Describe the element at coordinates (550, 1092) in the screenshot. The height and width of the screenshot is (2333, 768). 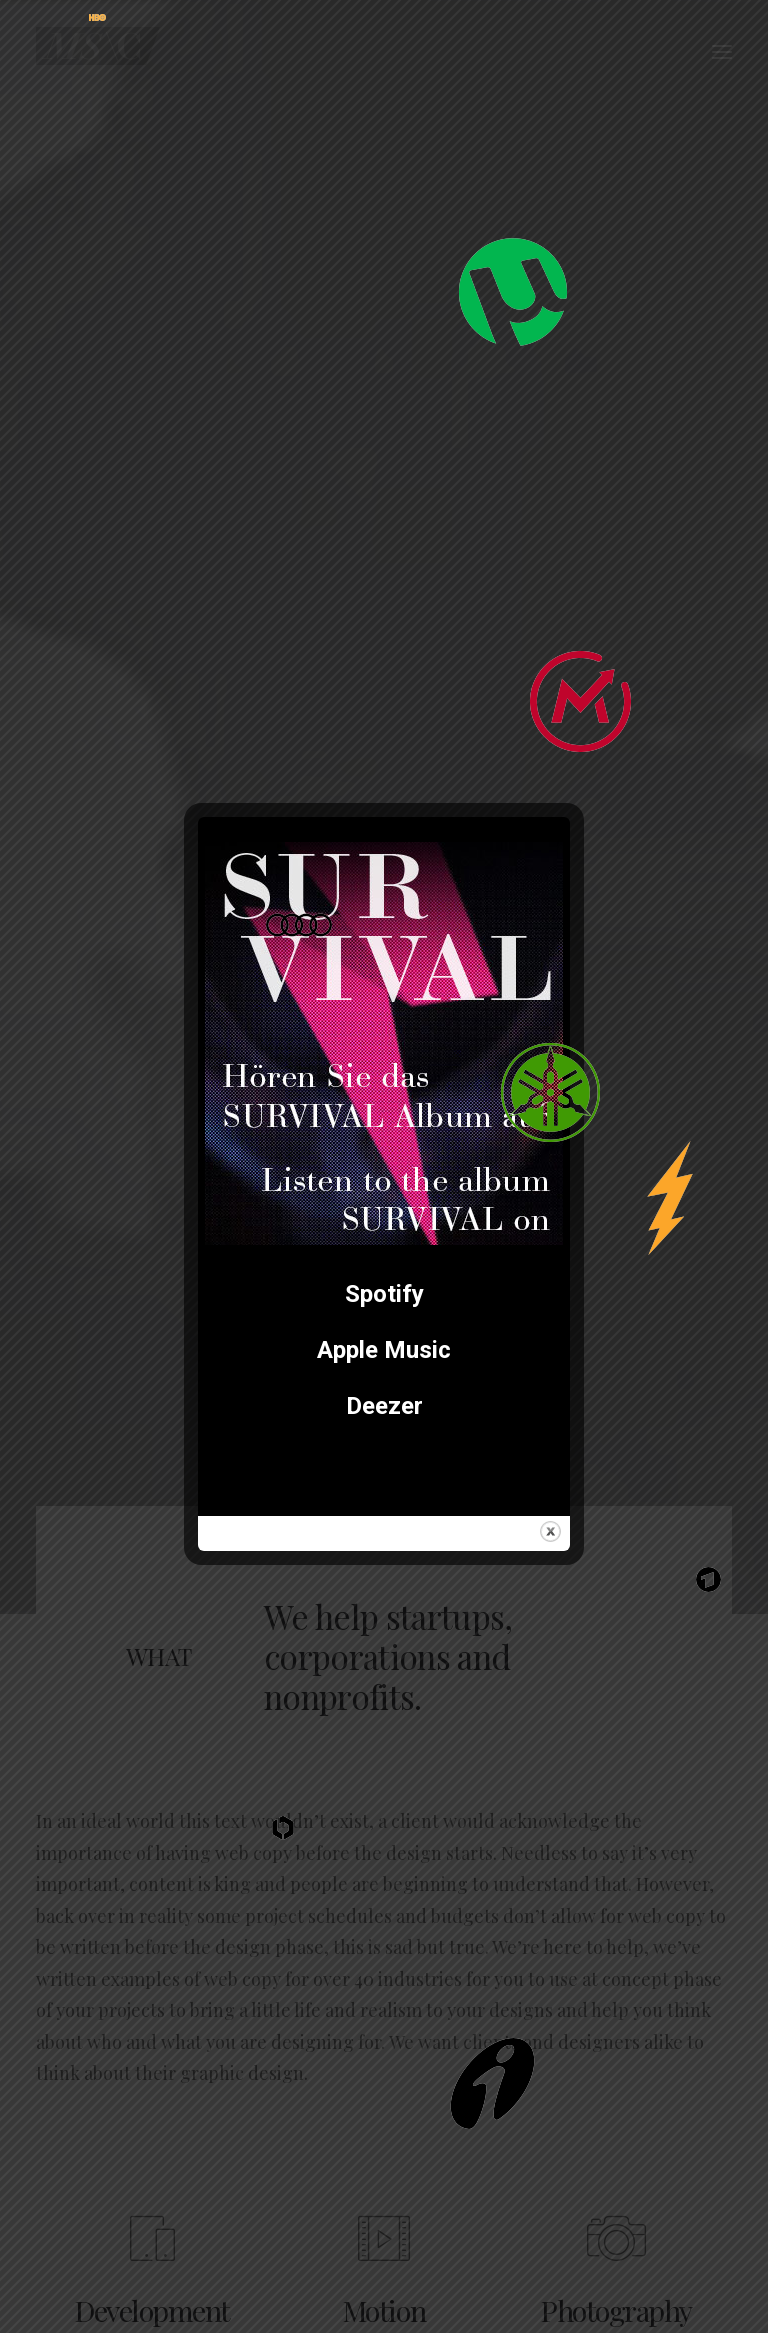
I see `yamaha motor corporation logo` at that location.